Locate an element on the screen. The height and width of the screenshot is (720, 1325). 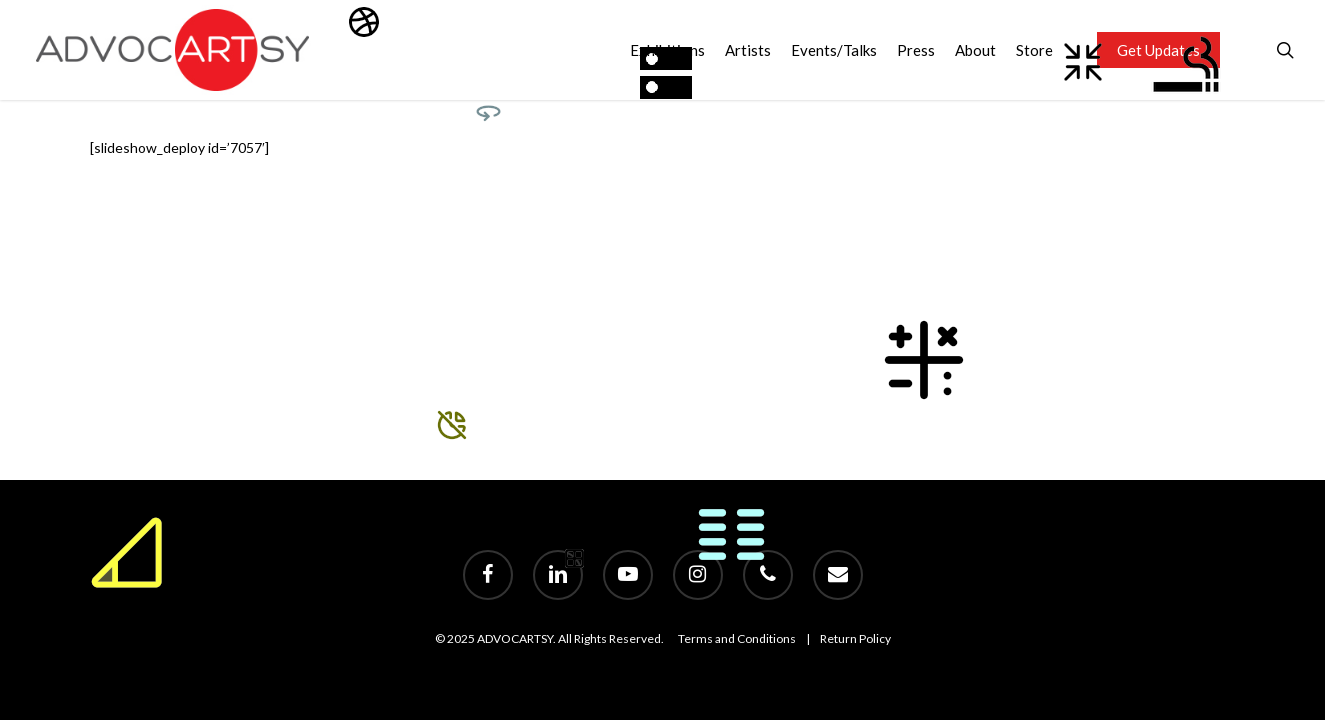
switch to column view layout is located at coordinates (731, 534).